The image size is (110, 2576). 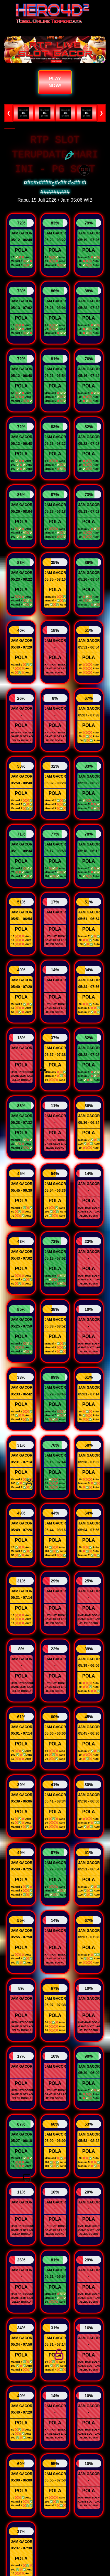 I want to click on enter password to unlock, so click(x=59, y=2354).